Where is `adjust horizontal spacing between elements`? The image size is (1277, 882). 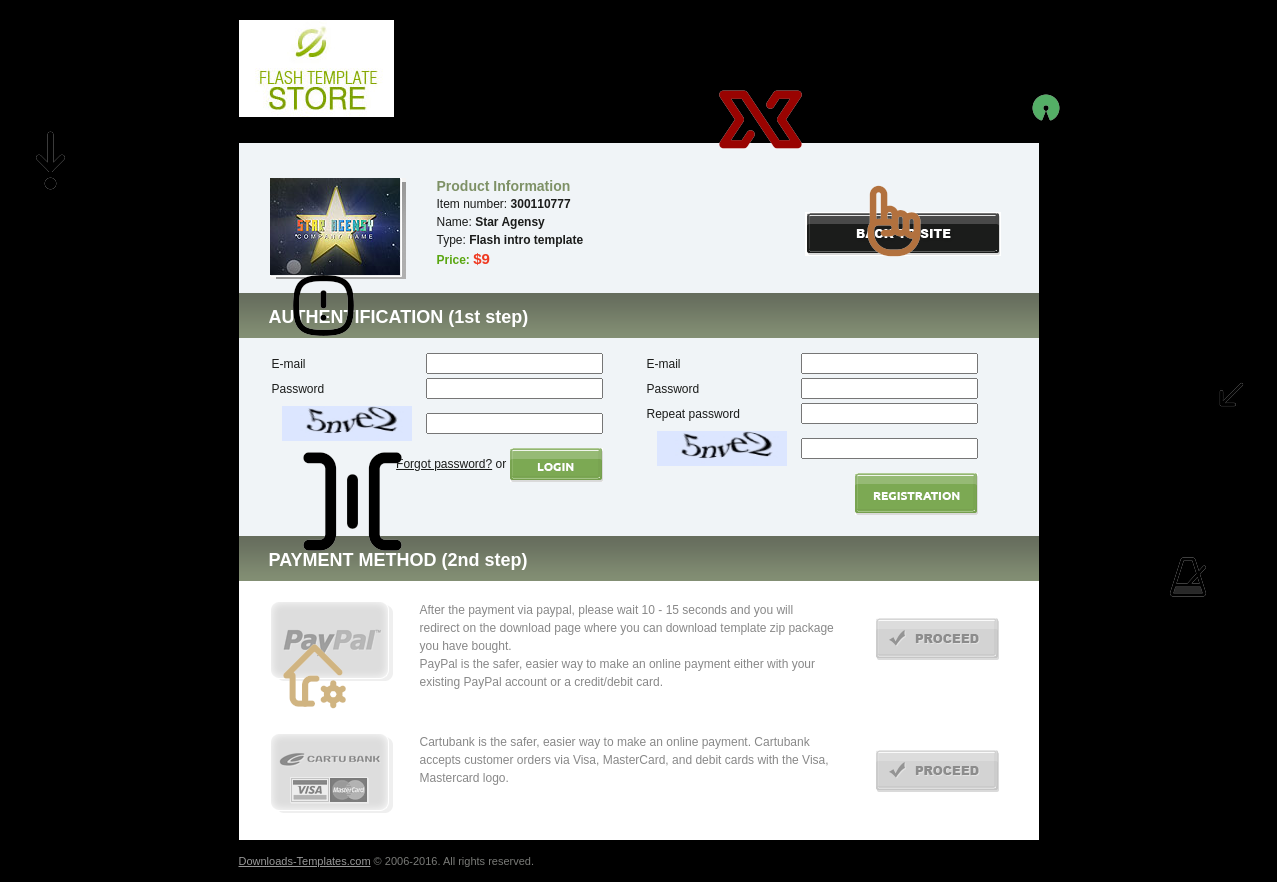
adjust horizontal spacing between elements is located at coordinates (352, 501).